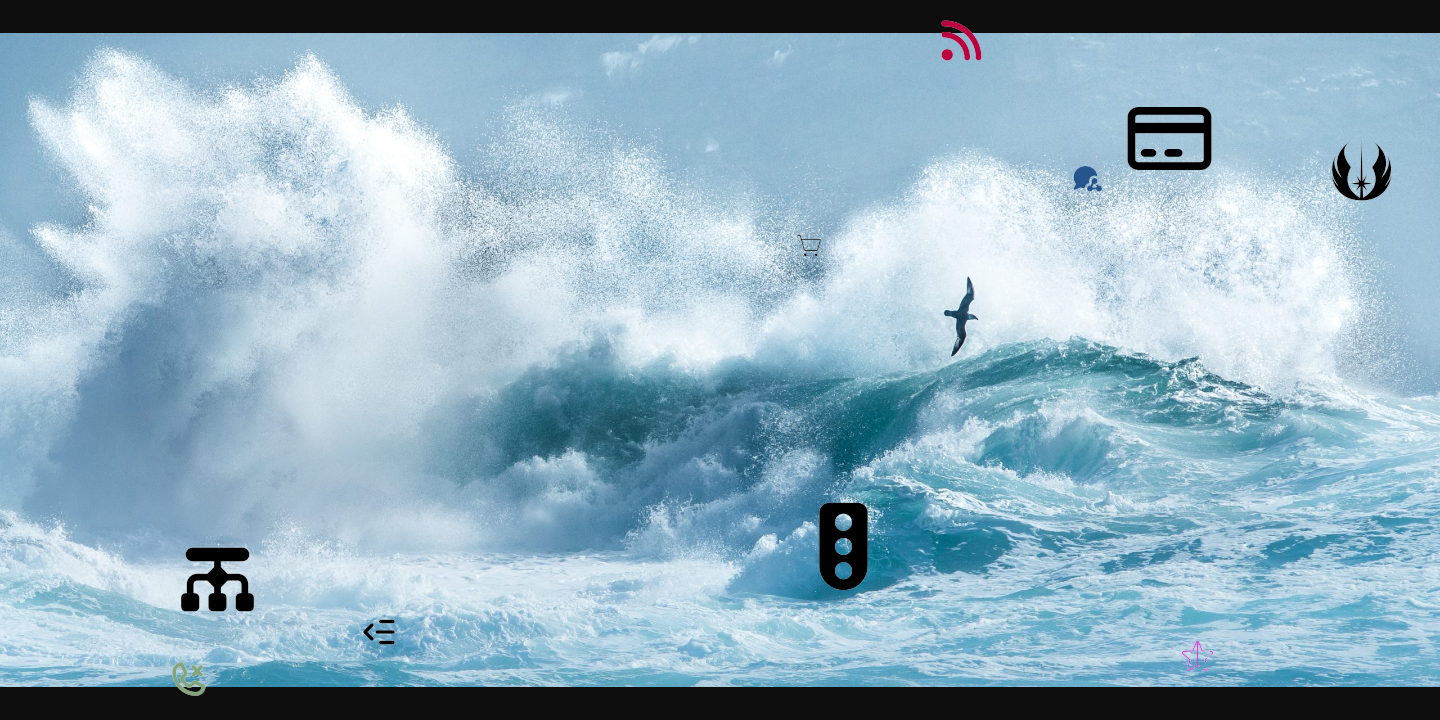  I want to click on decrease text indentation, so click(379, 632).